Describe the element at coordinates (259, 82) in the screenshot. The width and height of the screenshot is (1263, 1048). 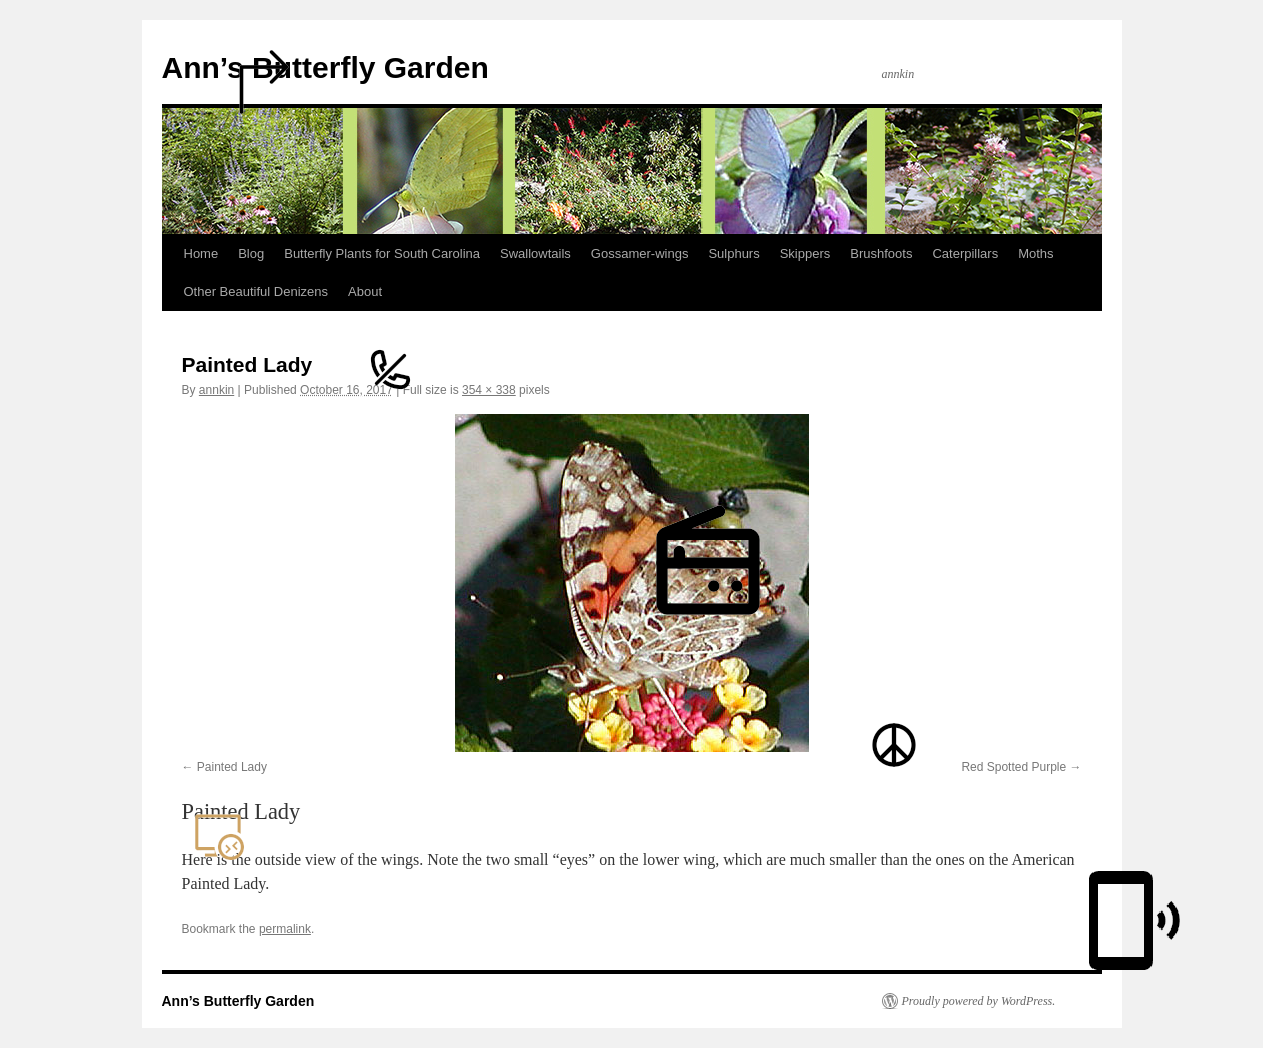
I see `reply to a message` at that location.